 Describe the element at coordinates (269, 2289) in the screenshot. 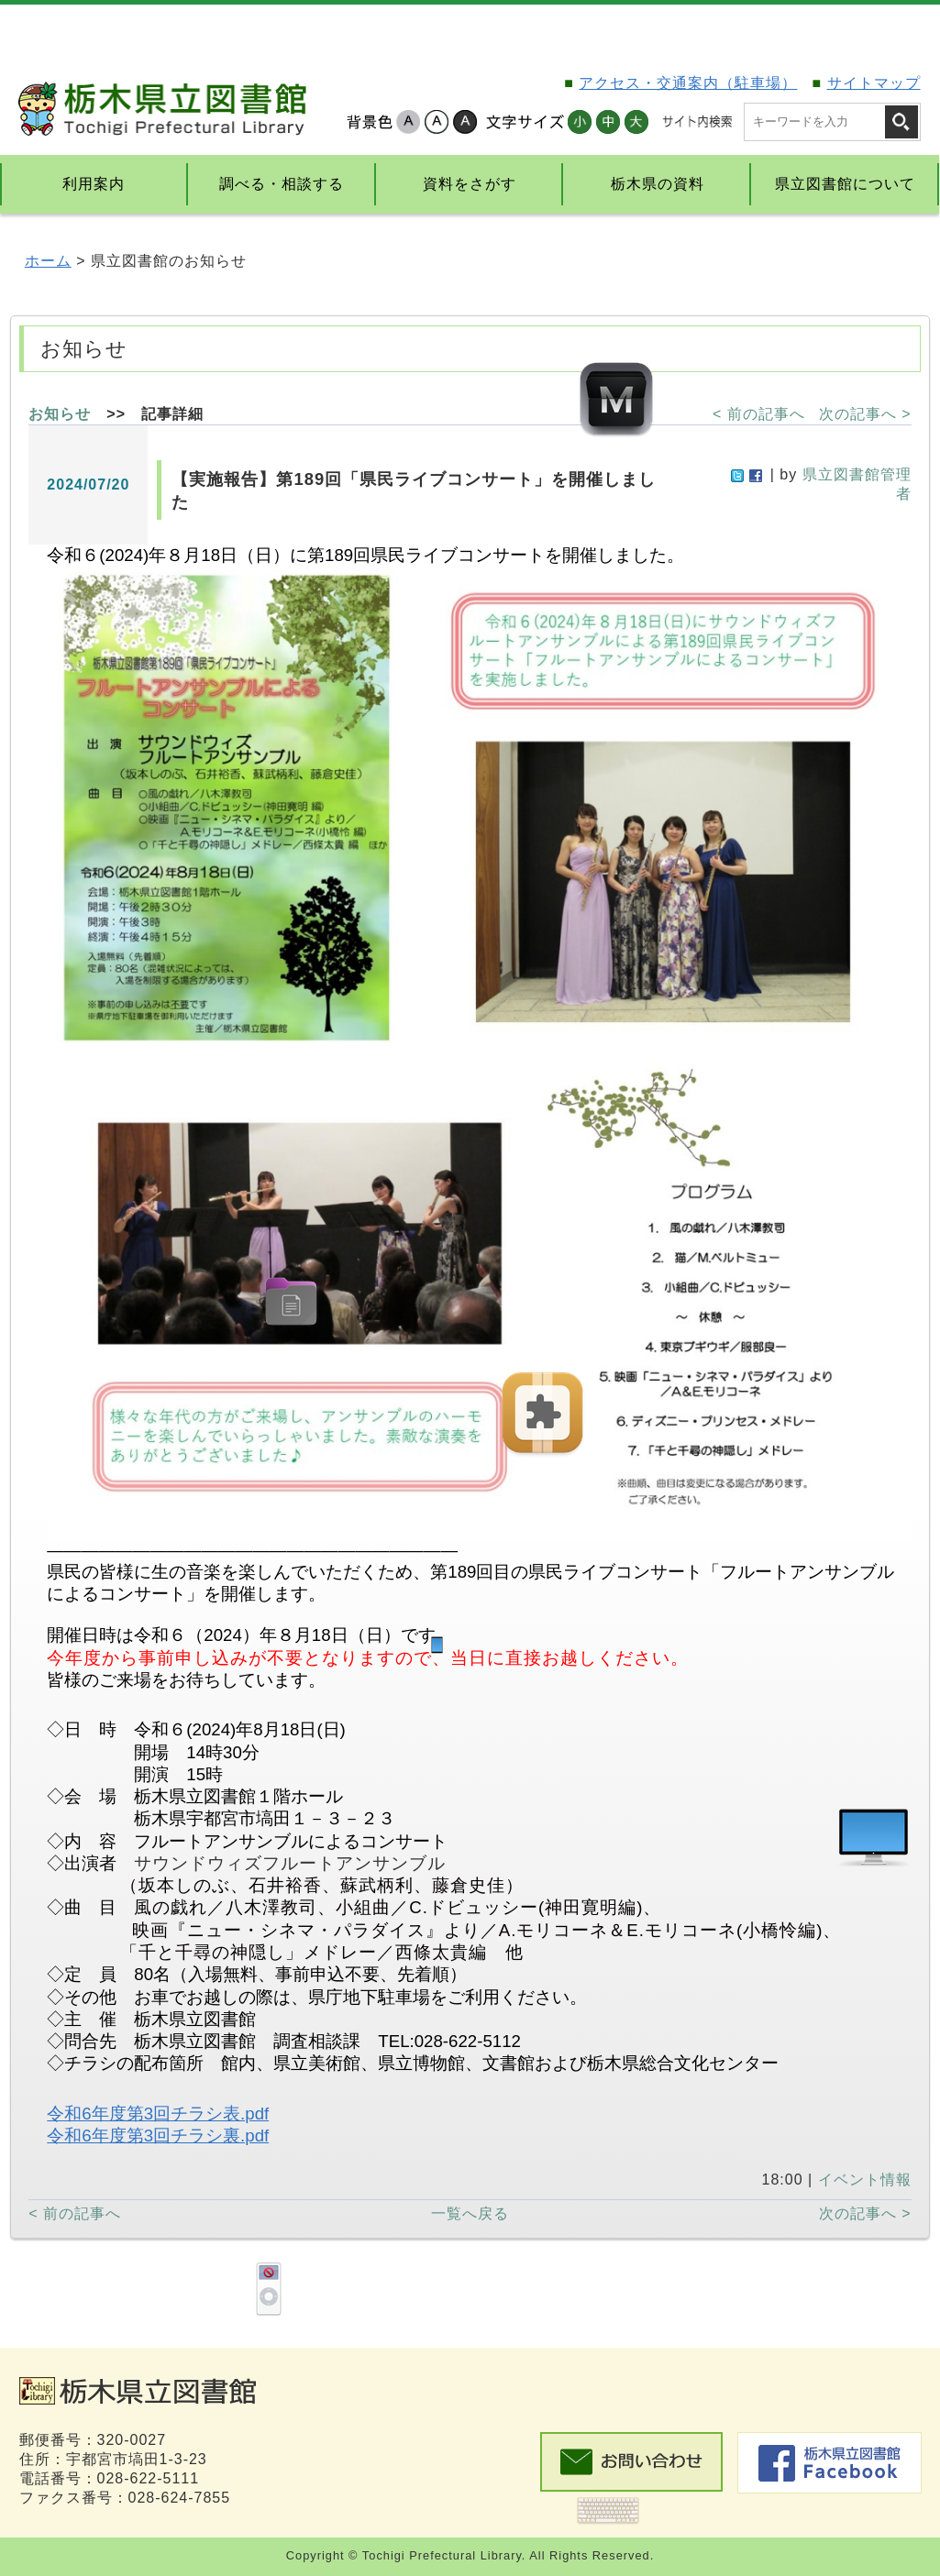

I see `iPod nano device (white) with sync or connection error` at that location.